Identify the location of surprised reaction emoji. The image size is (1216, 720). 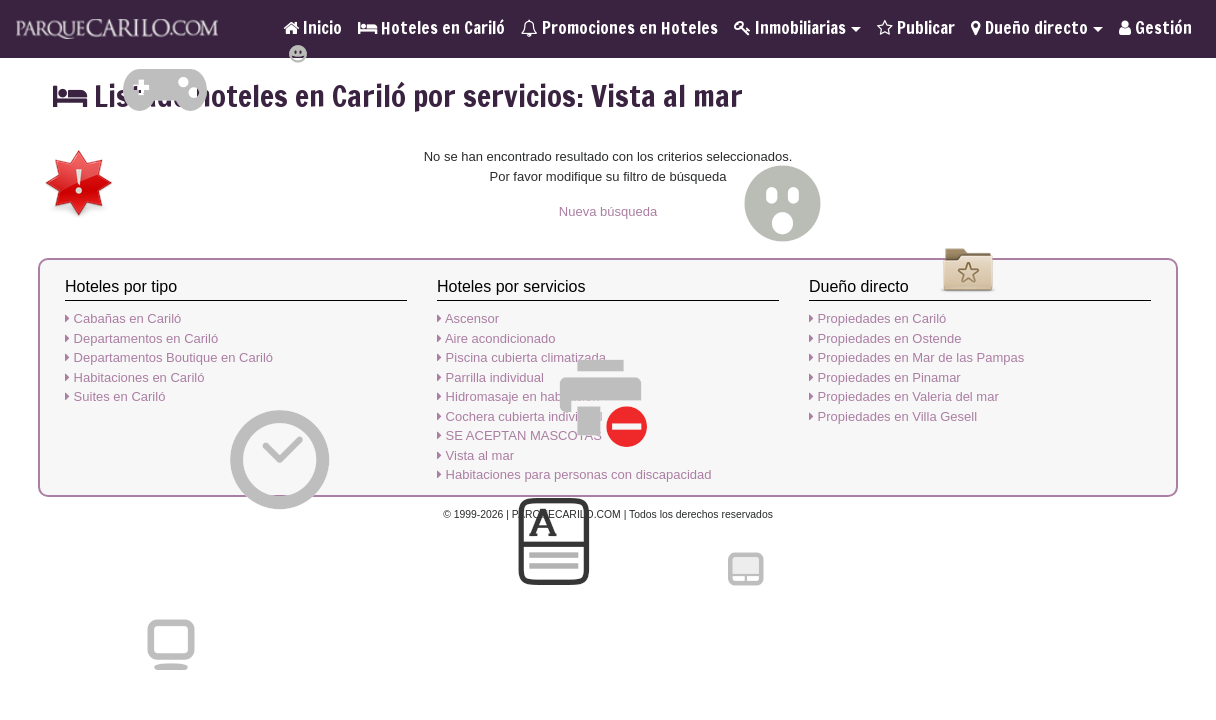
(782, 203).